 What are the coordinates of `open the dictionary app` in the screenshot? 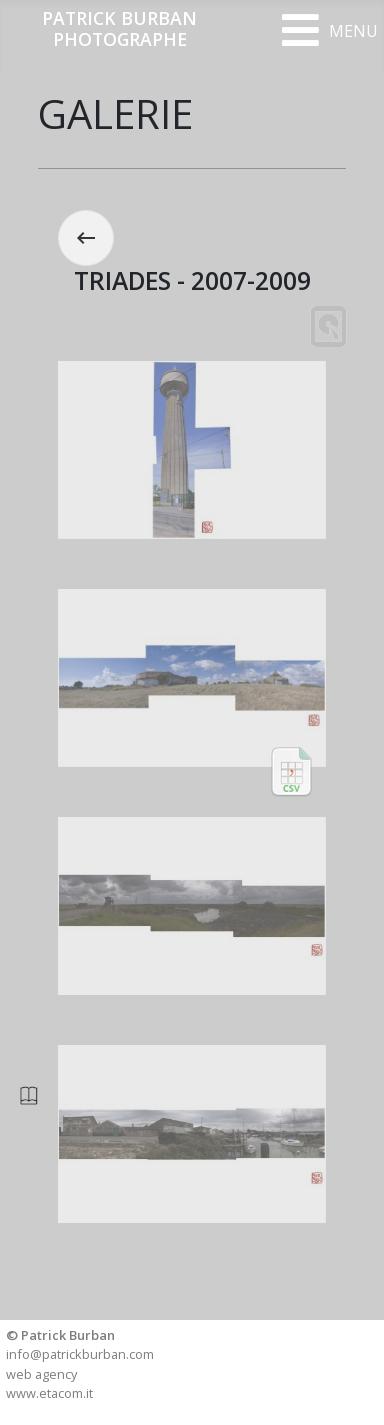 It's located at (29, 1095).